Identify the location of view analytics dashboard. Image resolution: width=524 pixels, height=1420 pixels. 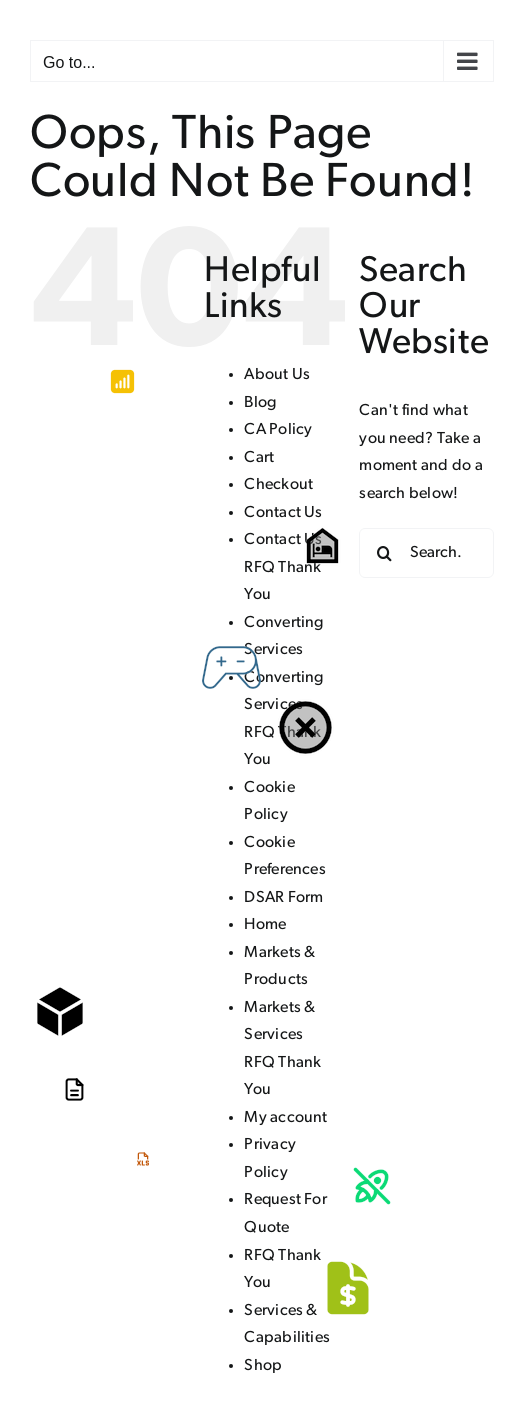
(122, 381).